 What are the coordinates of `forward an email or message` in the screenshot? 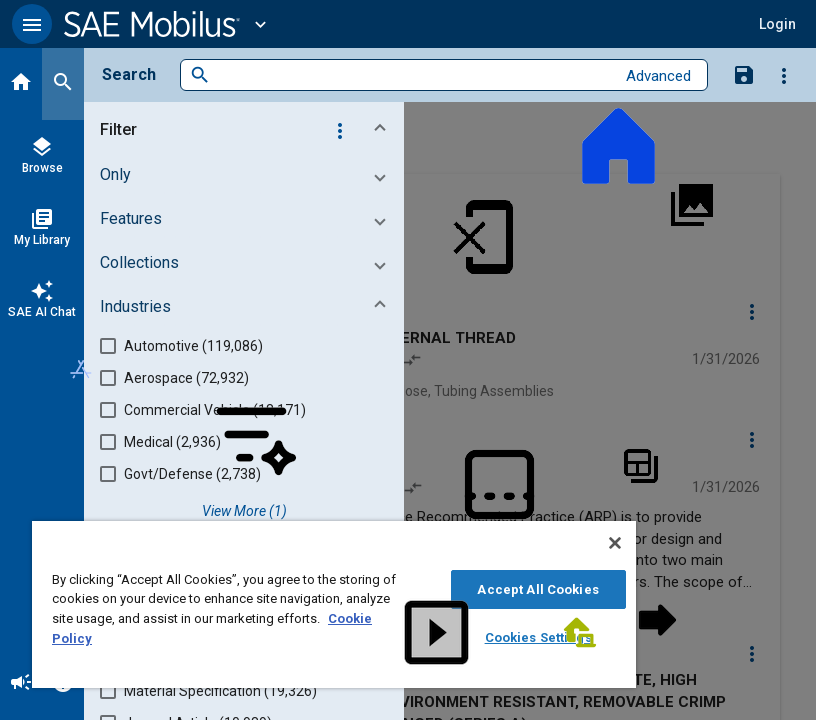 It's located at (658, 620).